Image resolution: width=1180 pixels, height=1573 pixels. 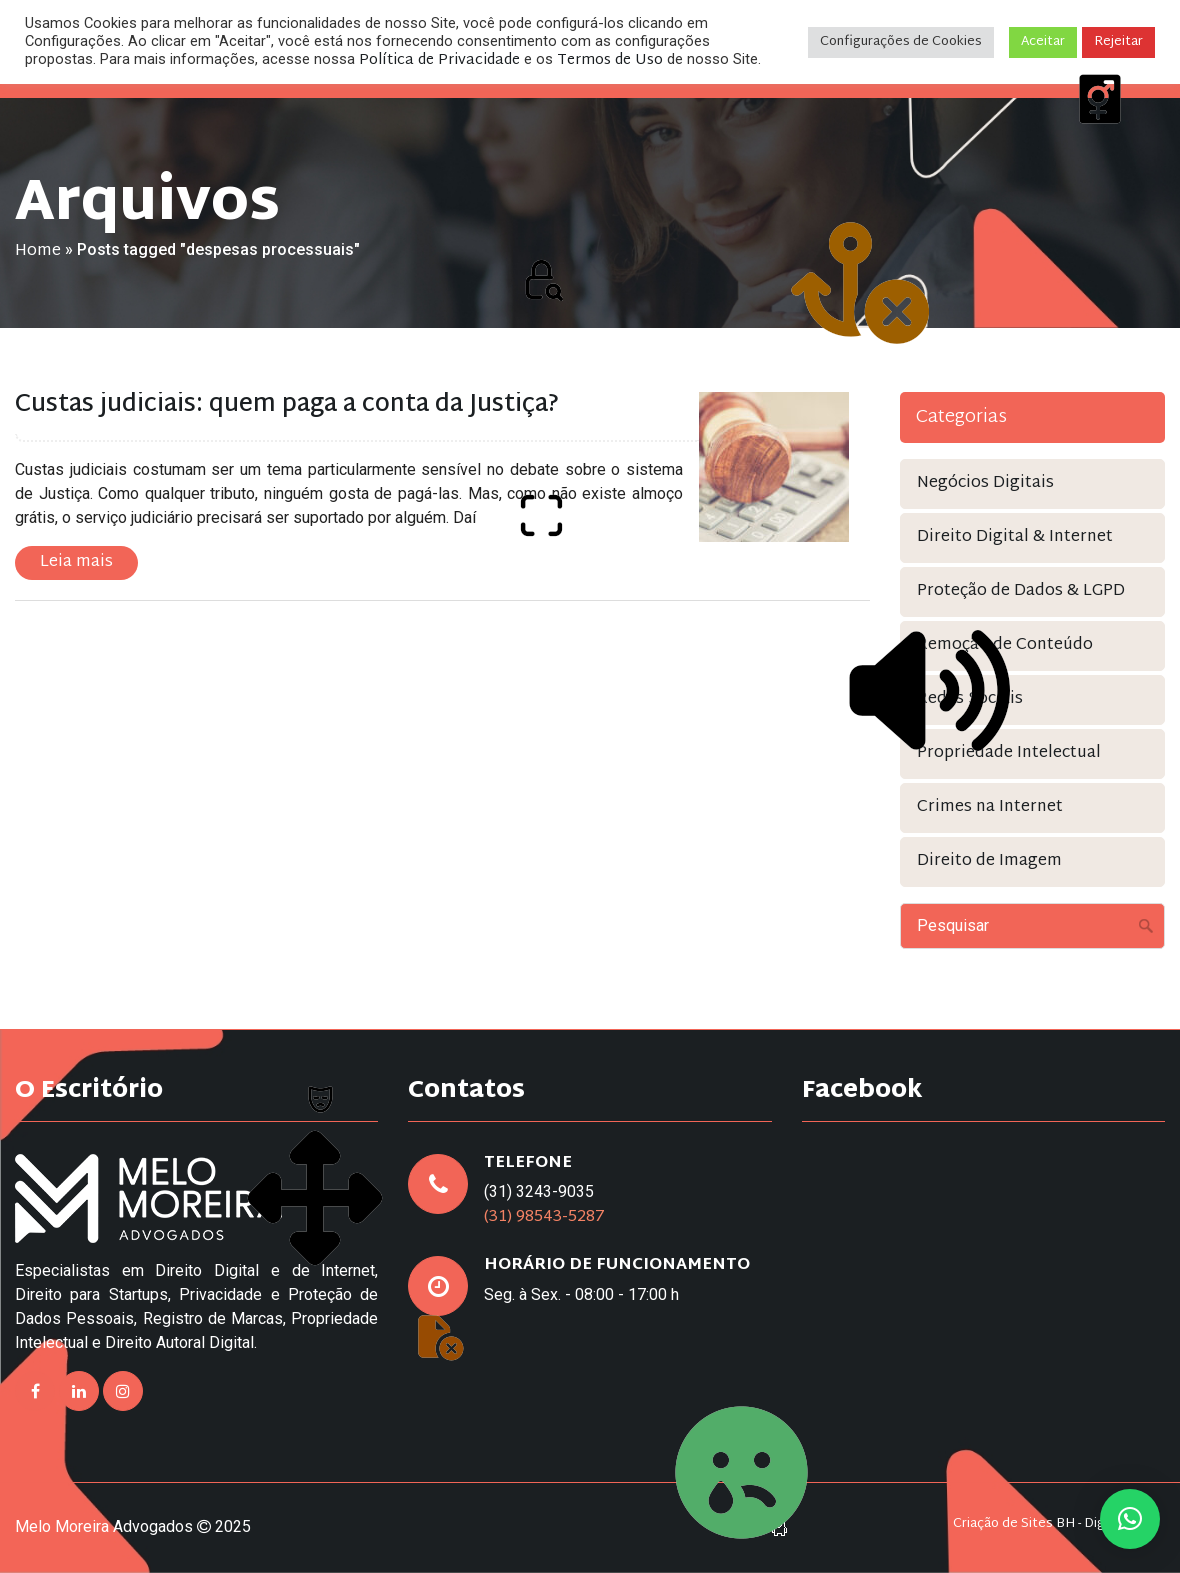 I want to click on indicates intersex gender identity option, so click(x=1100, y=99).